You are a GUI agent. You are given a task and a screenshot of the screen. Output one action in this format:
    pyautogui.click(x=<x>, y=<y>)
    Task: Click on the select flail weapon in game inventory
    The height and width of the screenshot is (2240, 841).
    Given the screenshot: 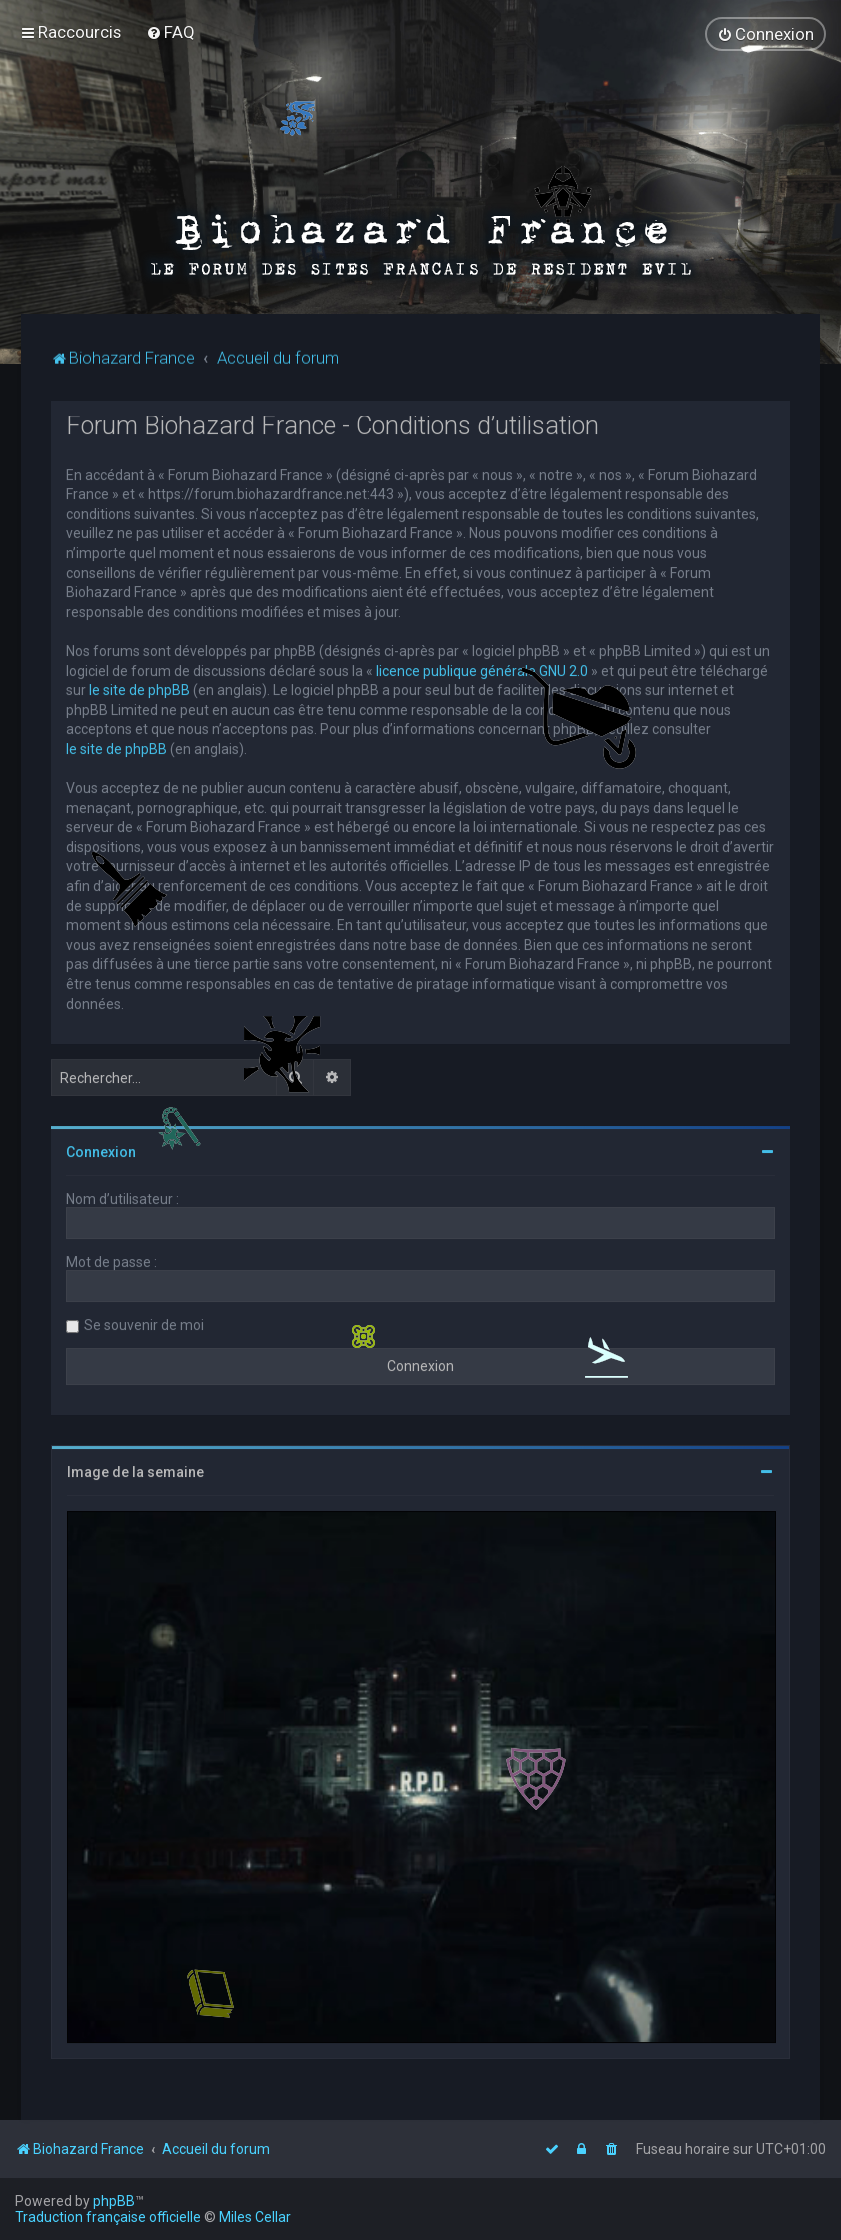 What is the action you would take?
    pyautogui.click(x=179, y=1128)
    